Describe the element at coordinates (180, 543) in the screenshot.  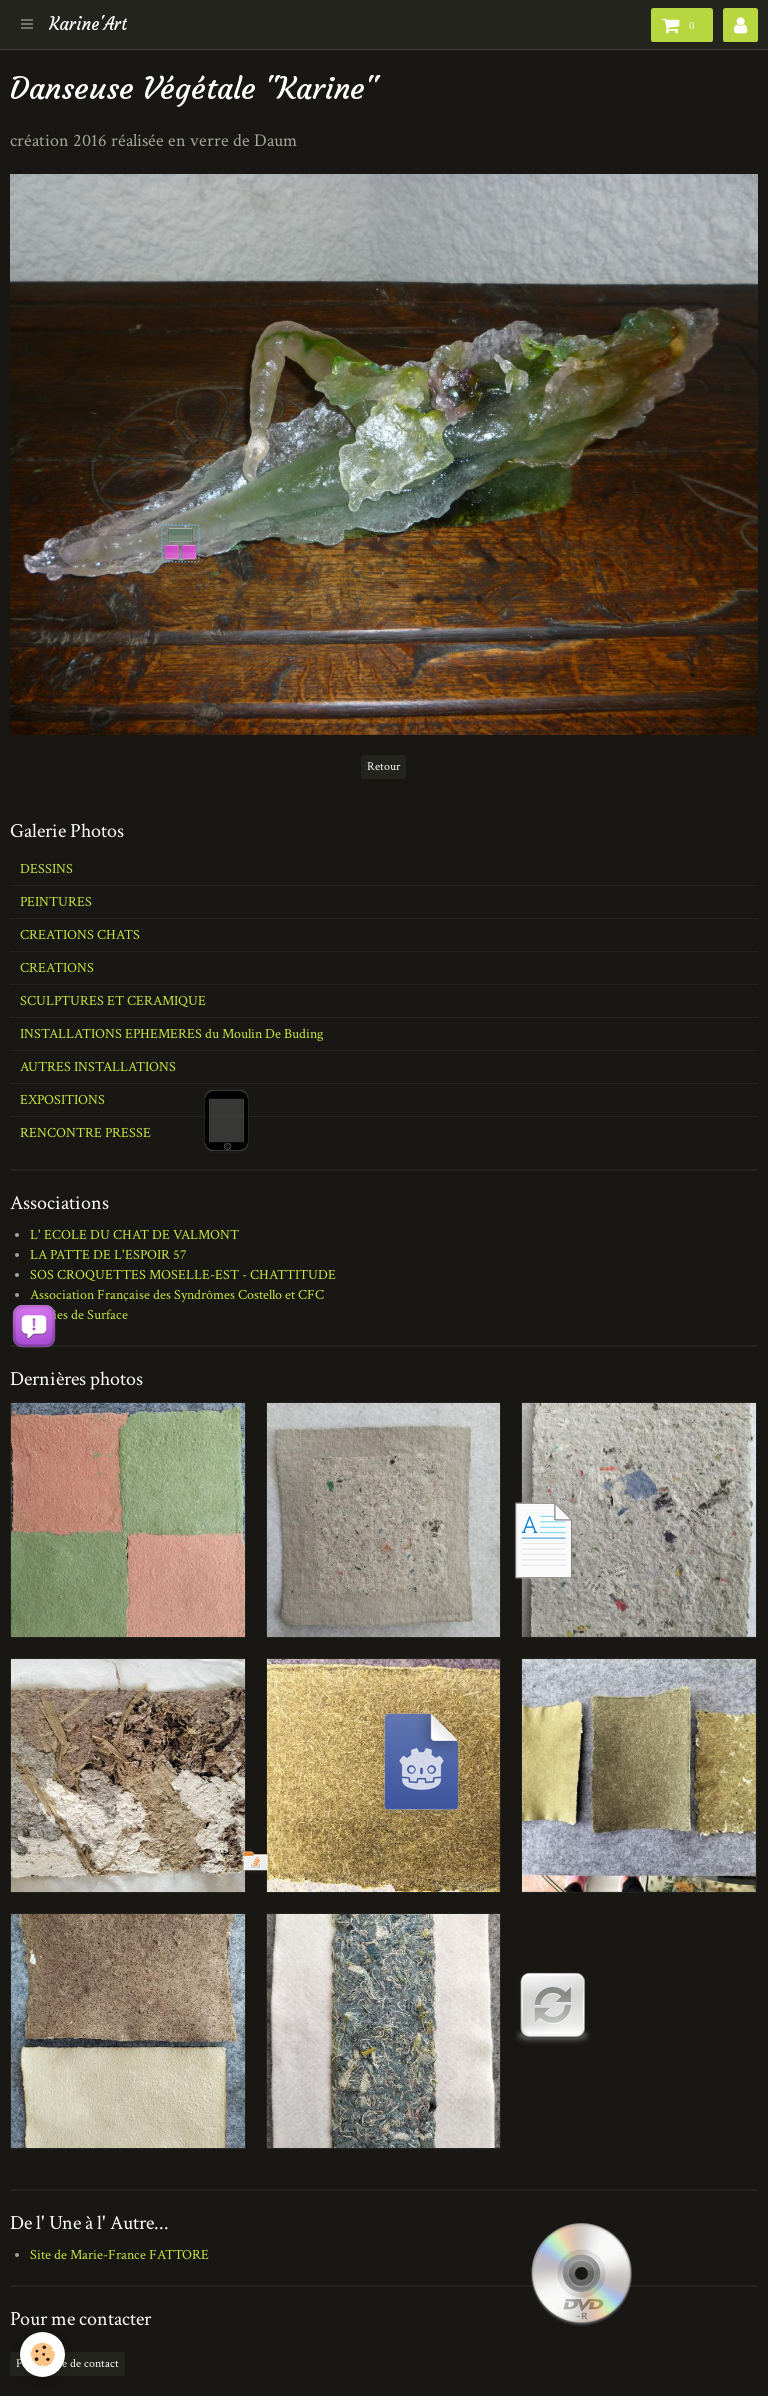
I see `select all items in the current view` at that location.